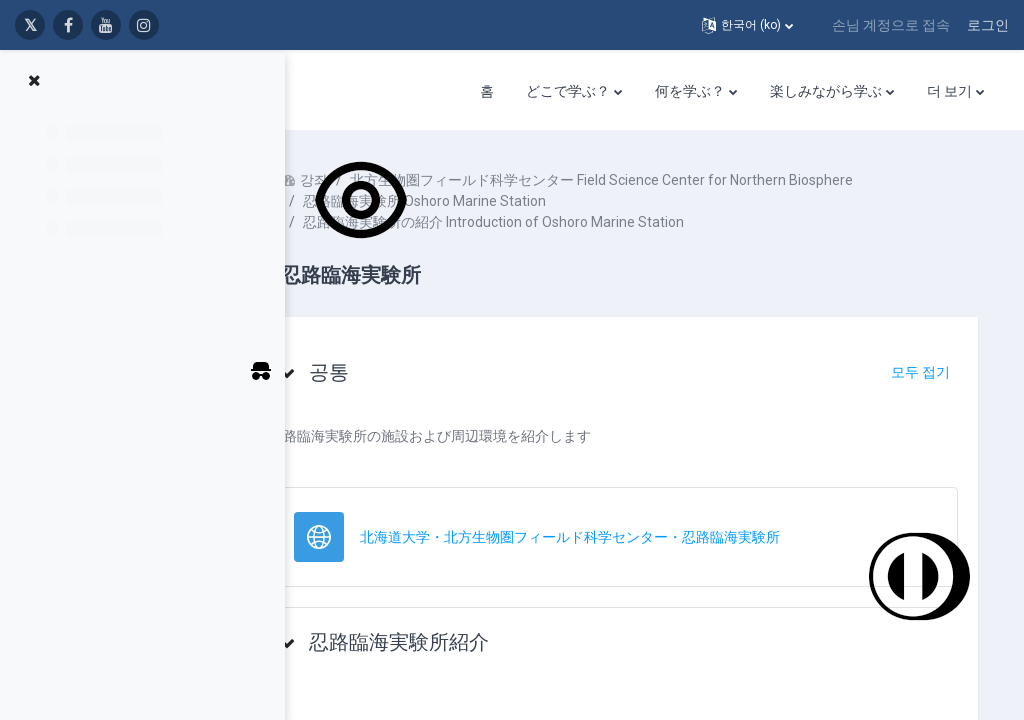 The image size is (1024, 720). I want to click on pay with Diners Club credit card, so click(919, 576).